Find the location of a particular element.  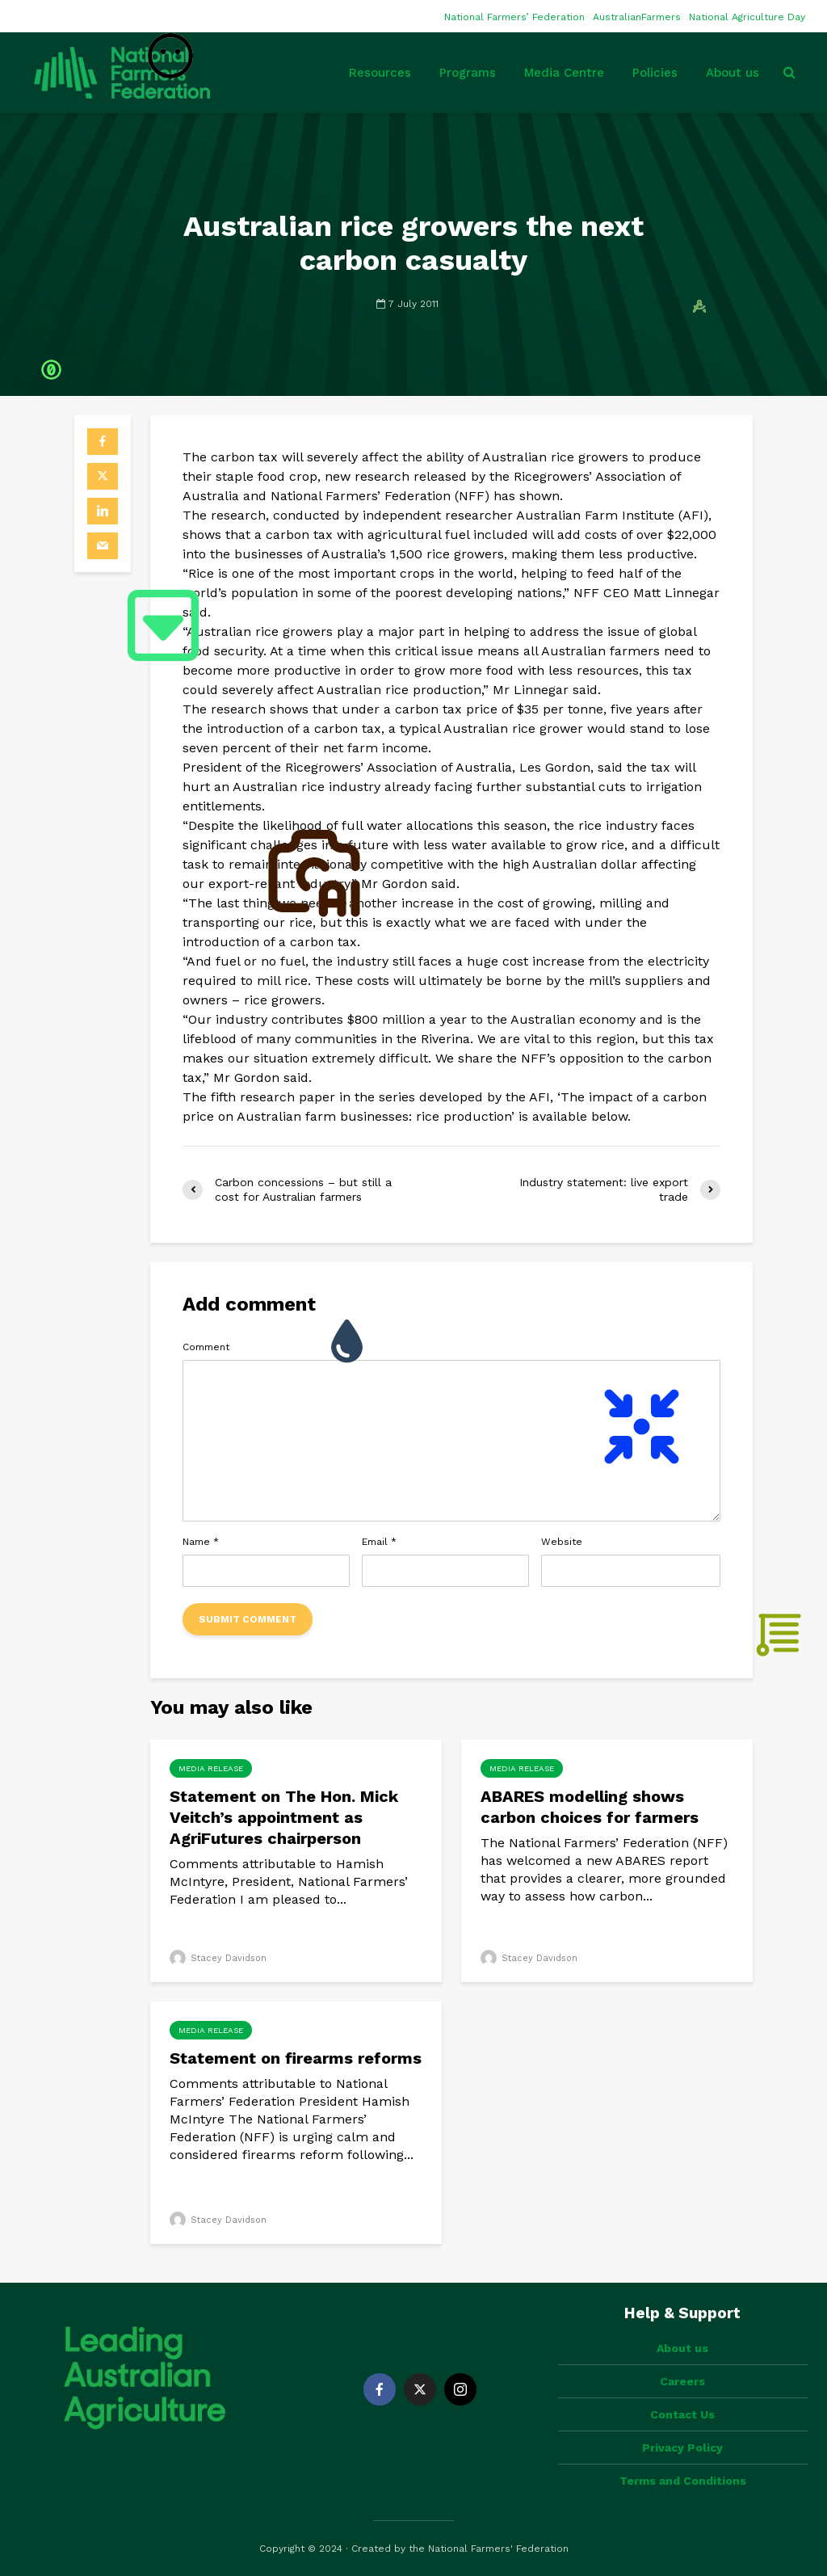

creative commons zero (CC0) public domain license is located at coordinates (51, 369).